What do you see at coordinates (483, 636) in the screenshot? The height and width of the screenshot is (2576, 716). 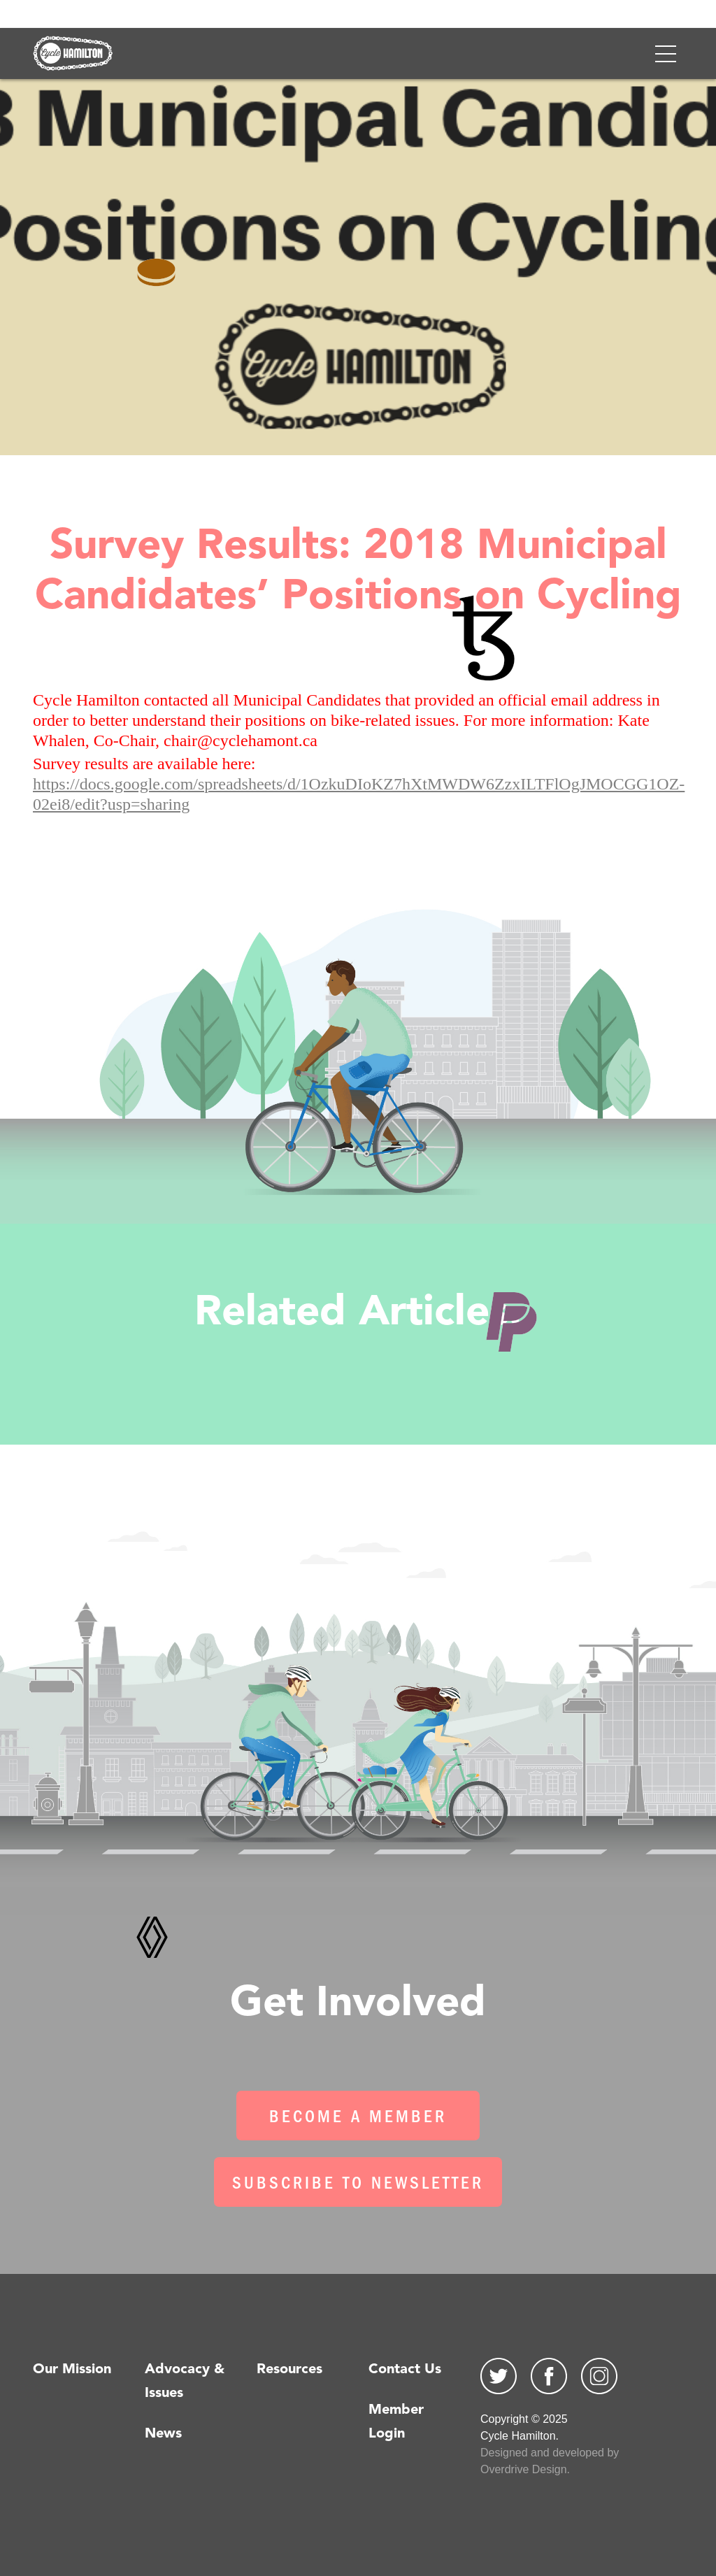 I see `tezos (XTZ) cryptocurrency logo` at bounding box center [483, 636].